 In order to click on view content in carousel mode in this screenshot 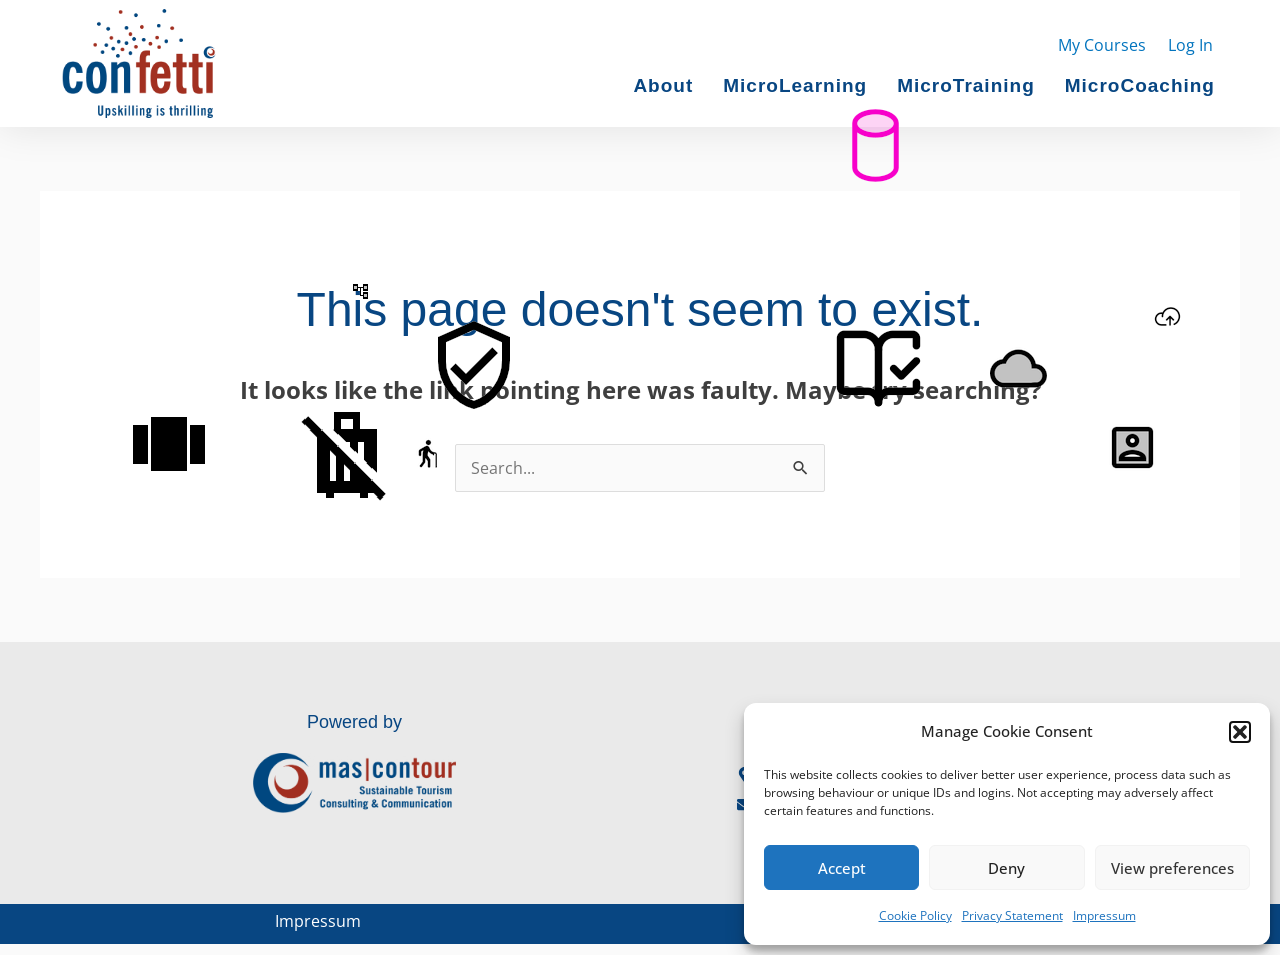, I will do `click(169, 446)`.